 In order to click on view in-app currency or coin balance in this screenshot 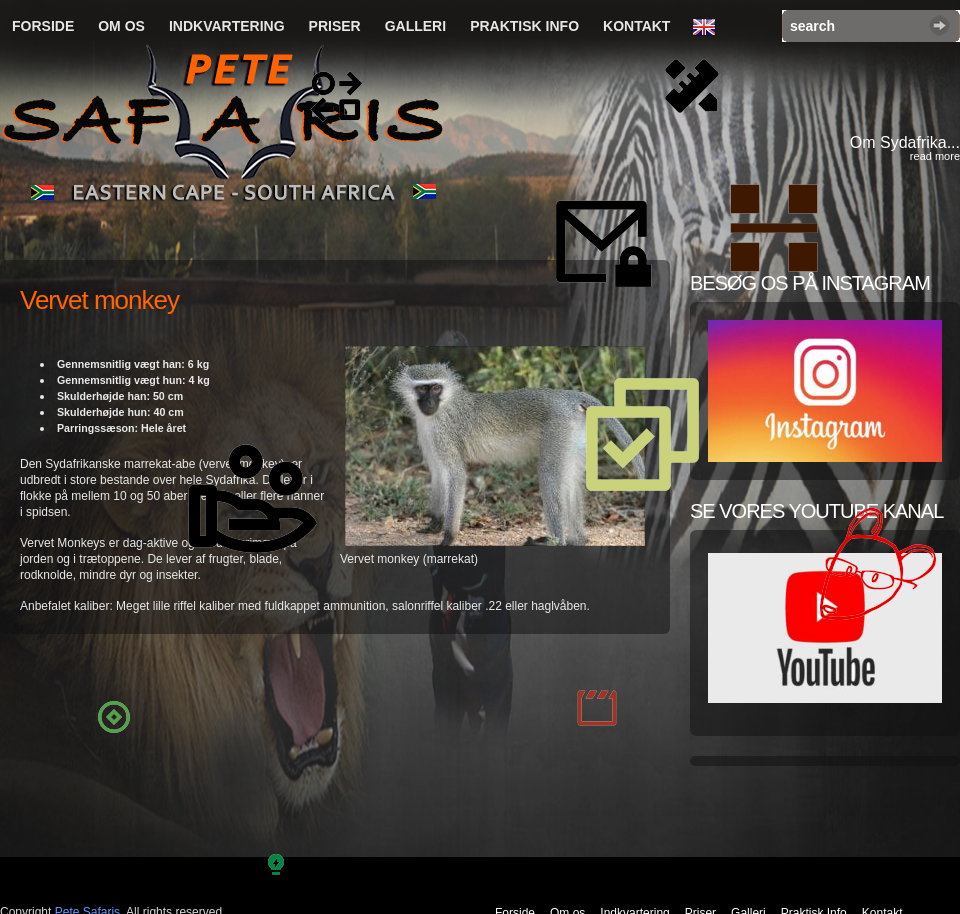, I will do `click(114, 717)`.